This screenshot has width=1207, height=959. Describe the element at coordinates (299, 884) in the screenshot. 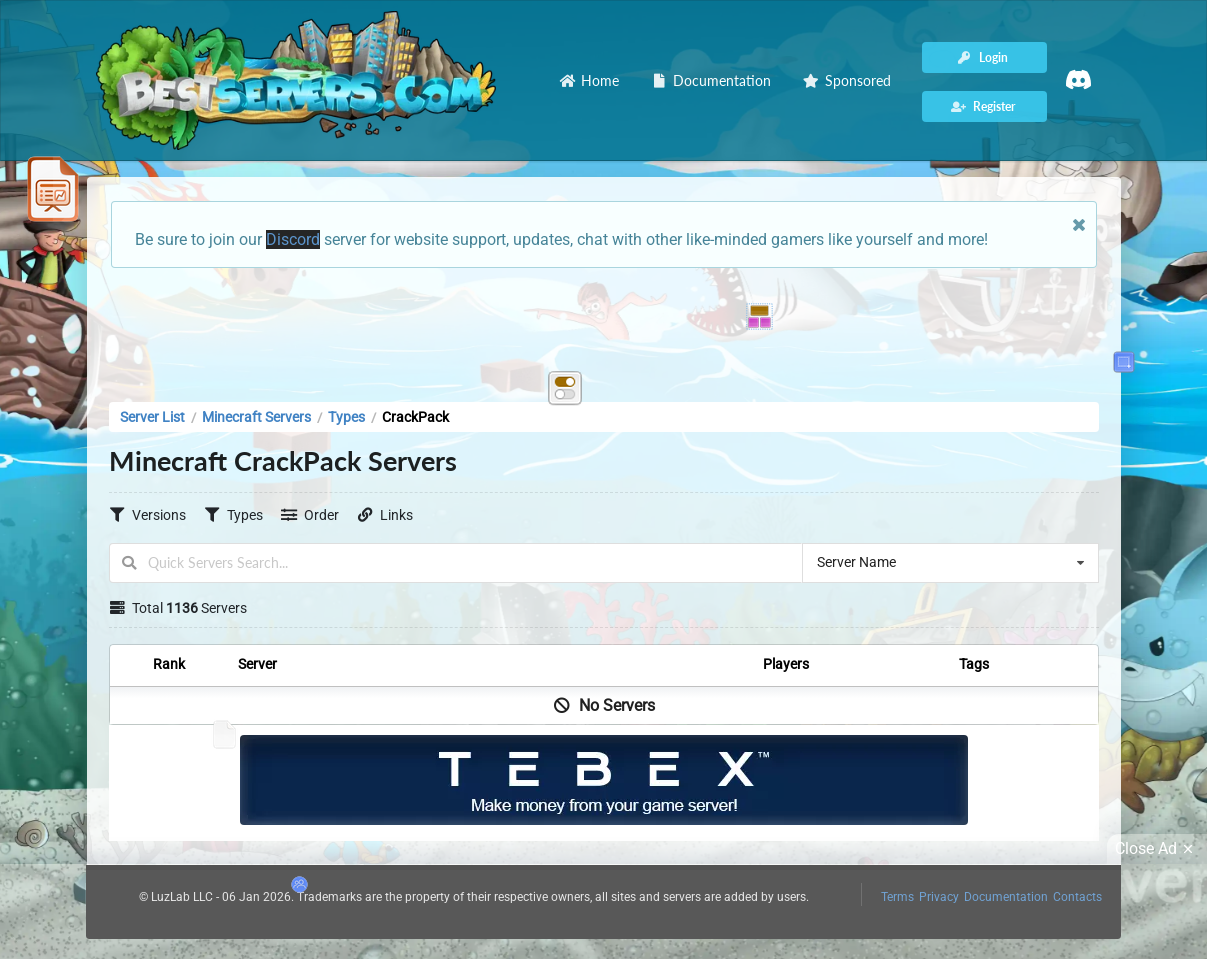

I see `switch between user accounts` at that location.